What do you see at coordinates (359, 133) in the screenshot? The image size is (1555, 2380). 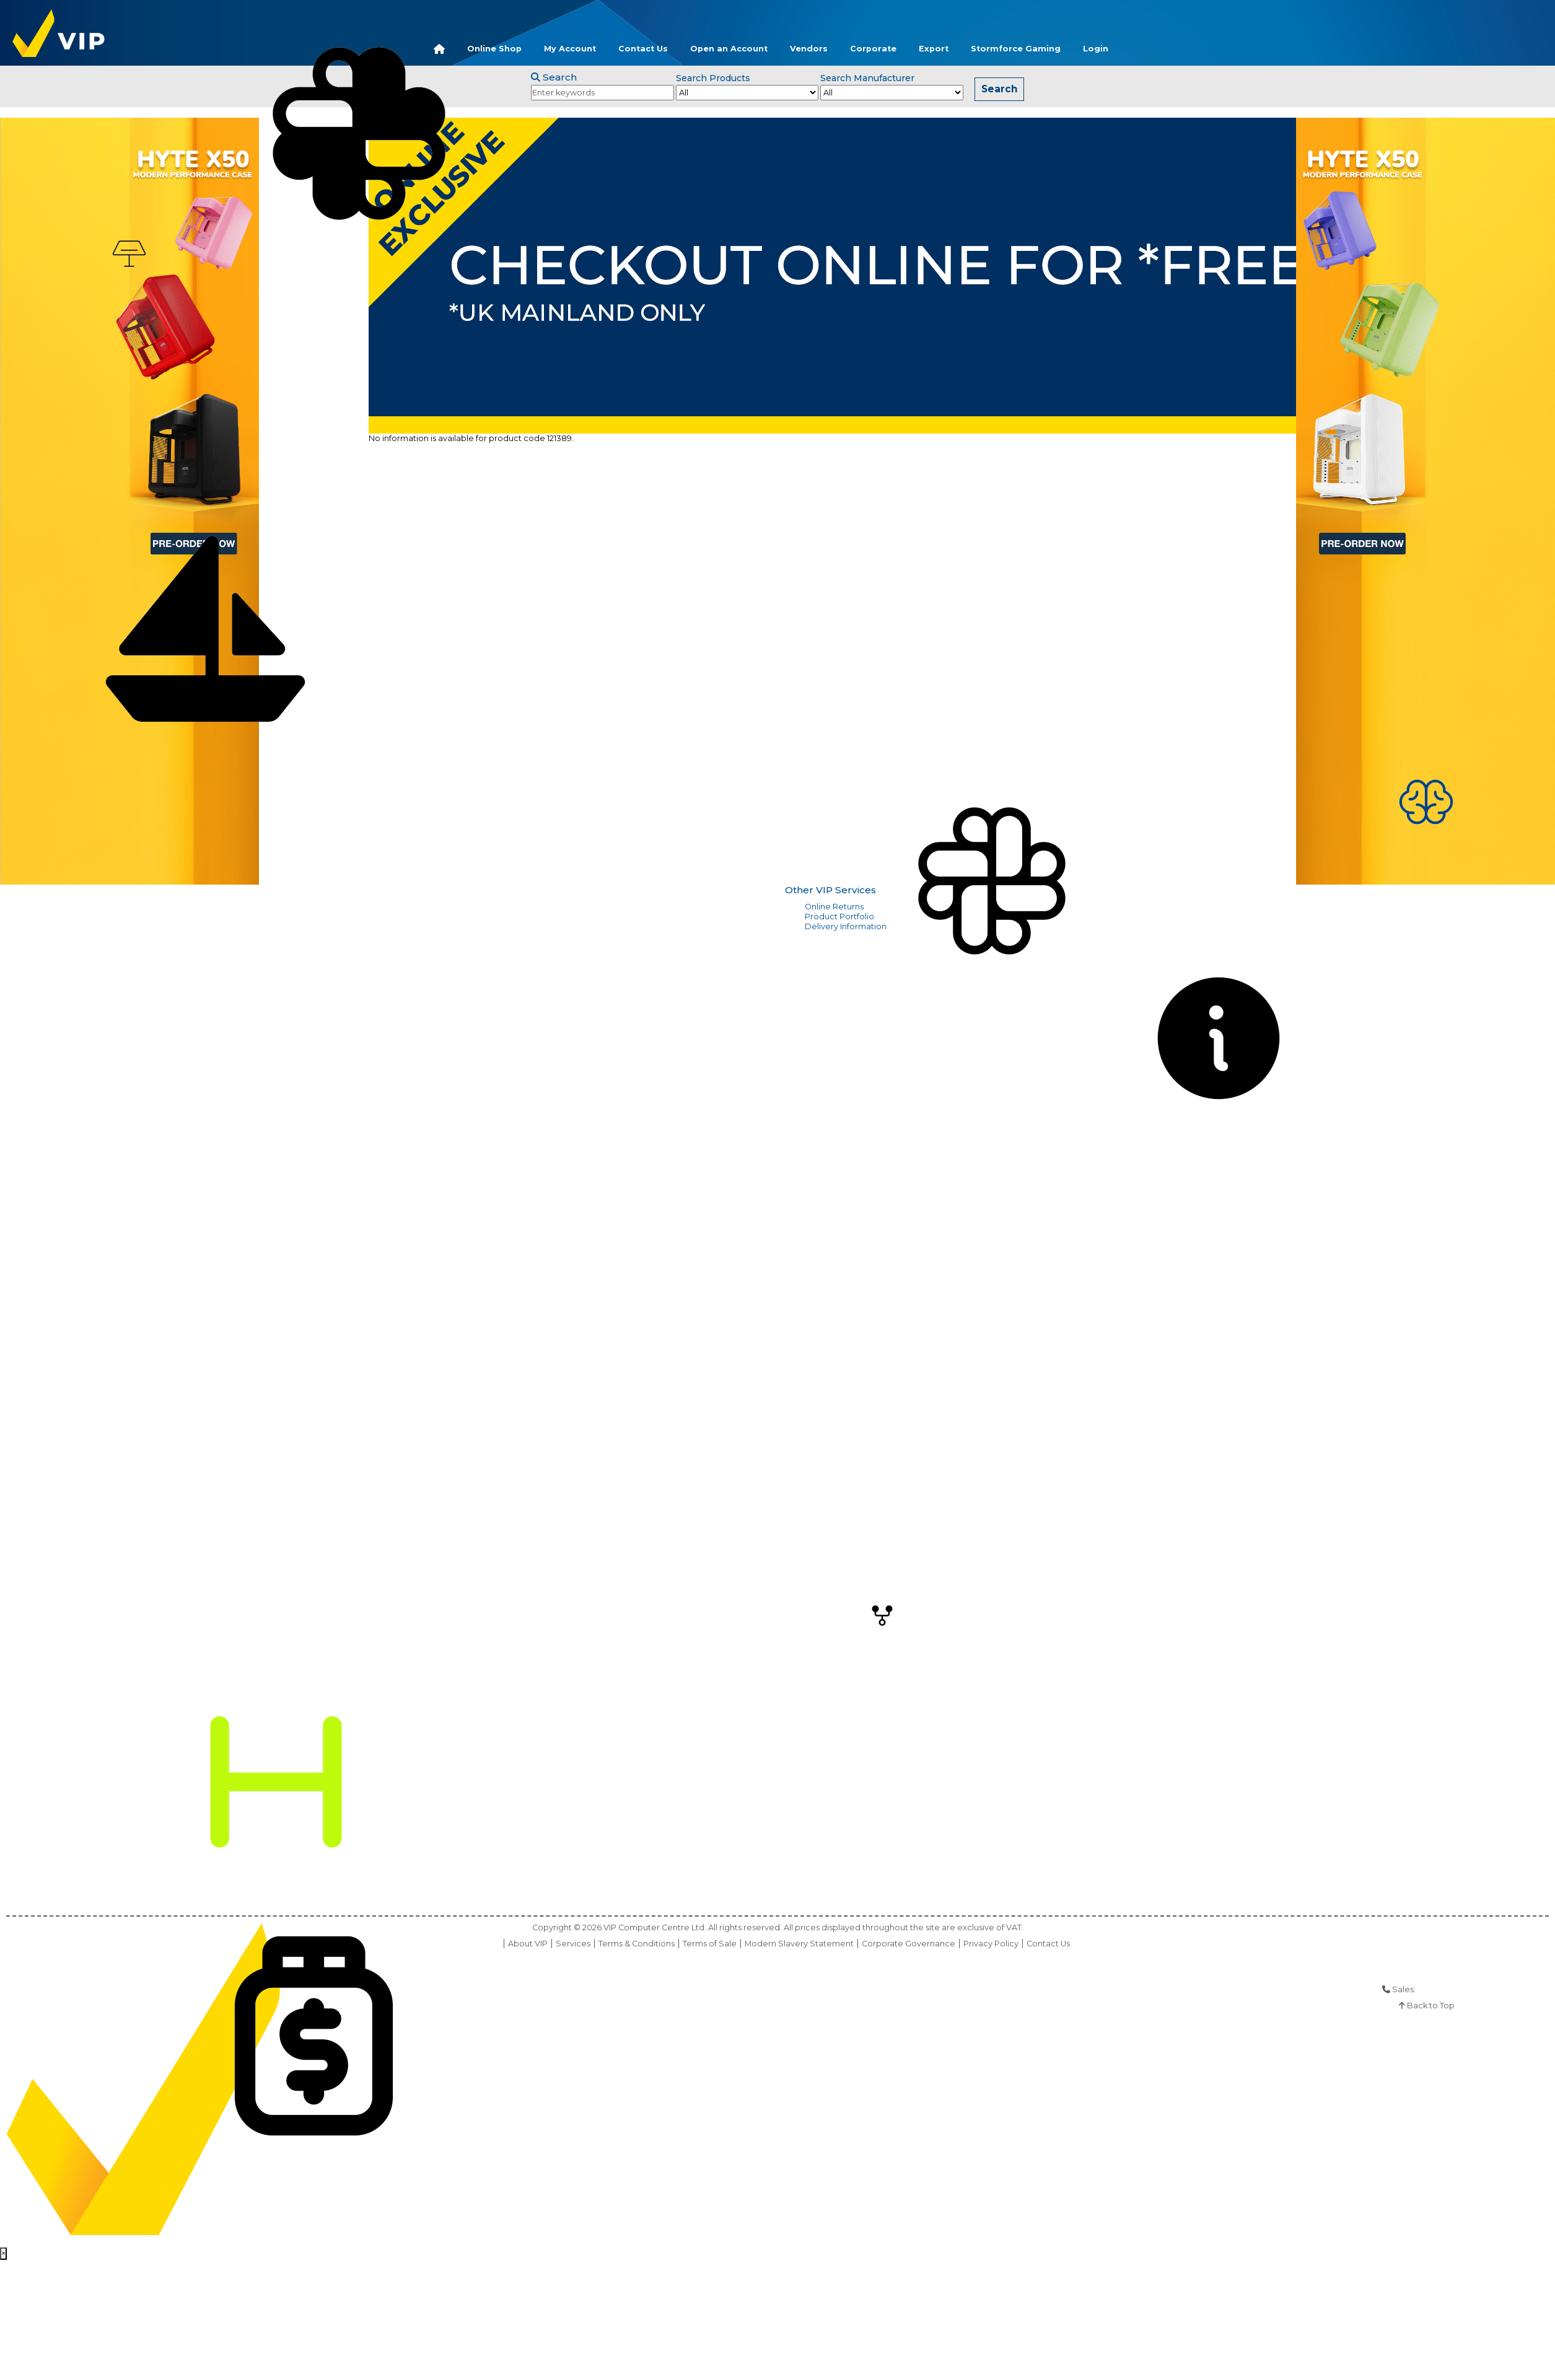 I see `open Slack messaging app` at bounding box center [359, 133].